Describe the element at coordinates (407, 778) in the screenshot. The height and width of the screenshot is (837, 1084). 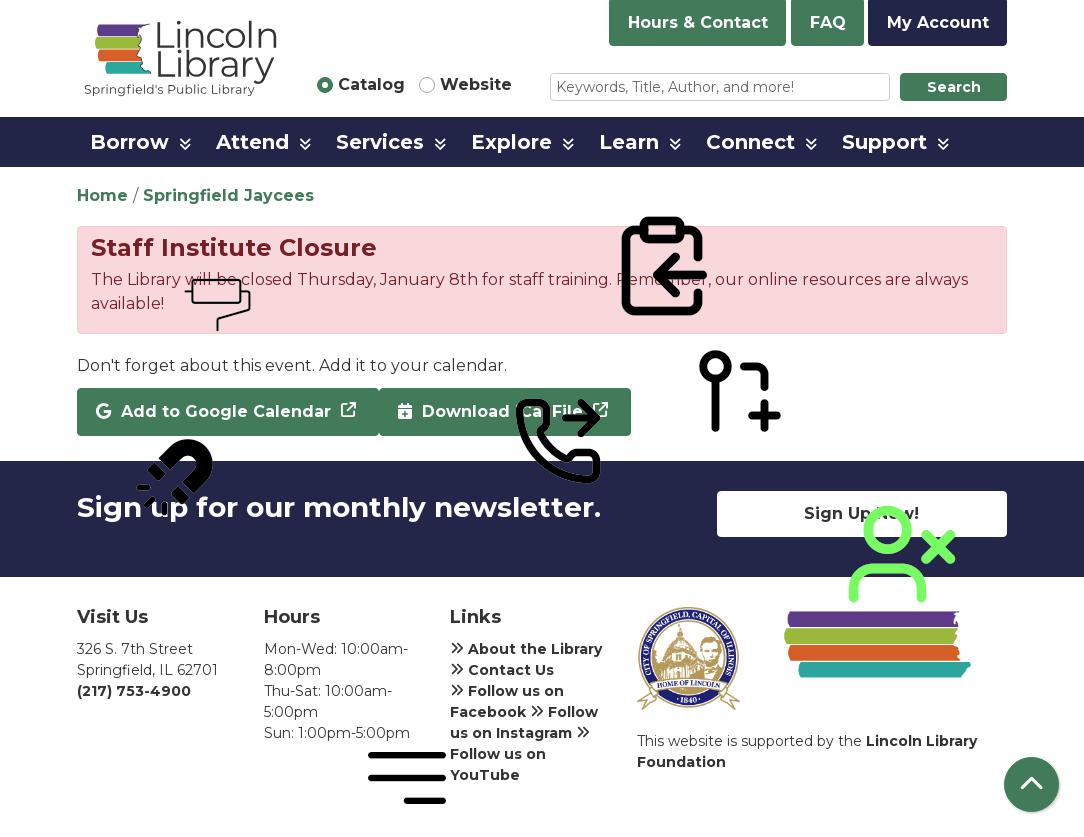
I see `open navigation menu` at that location.